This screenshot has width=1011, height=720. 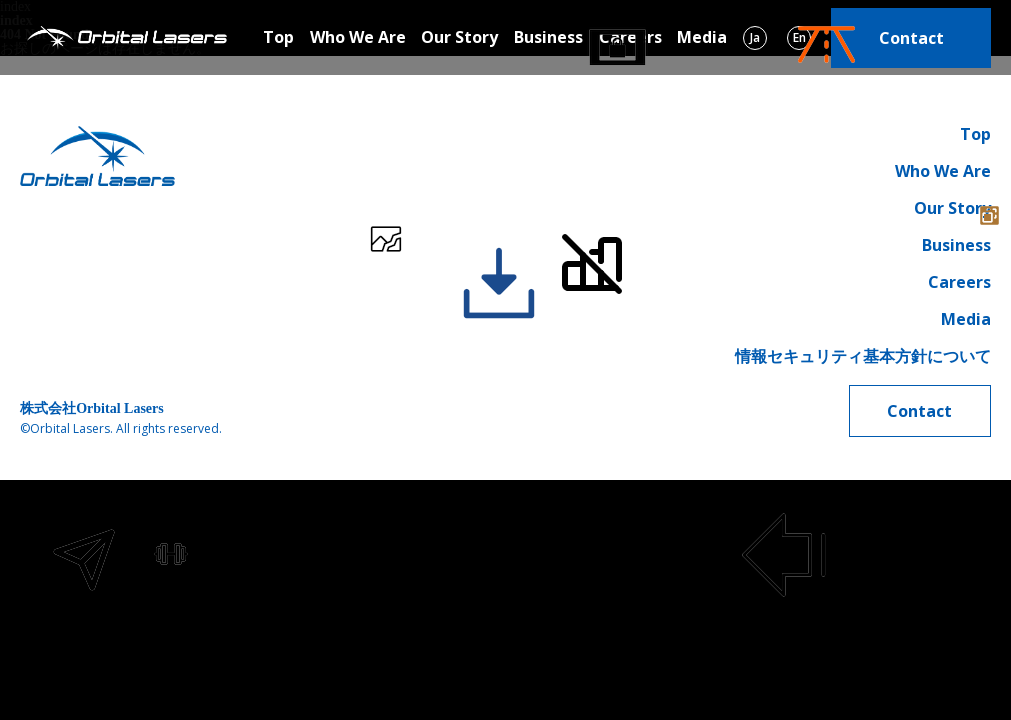 I want to click on disable chart or analytics view, so click(x=592, y=264).